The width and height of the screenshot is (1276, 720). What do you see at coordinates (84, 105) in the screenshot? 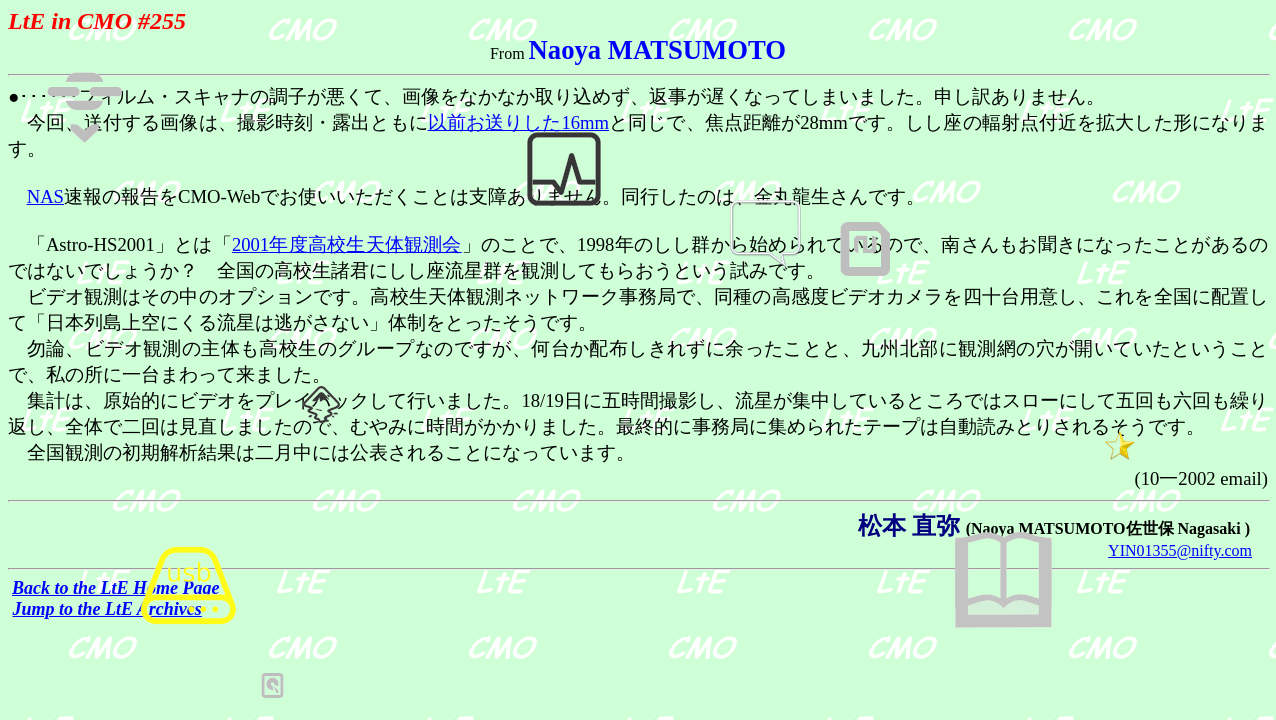
I see `insert a hyperlink into text or document` at bounding box center [84, 105].